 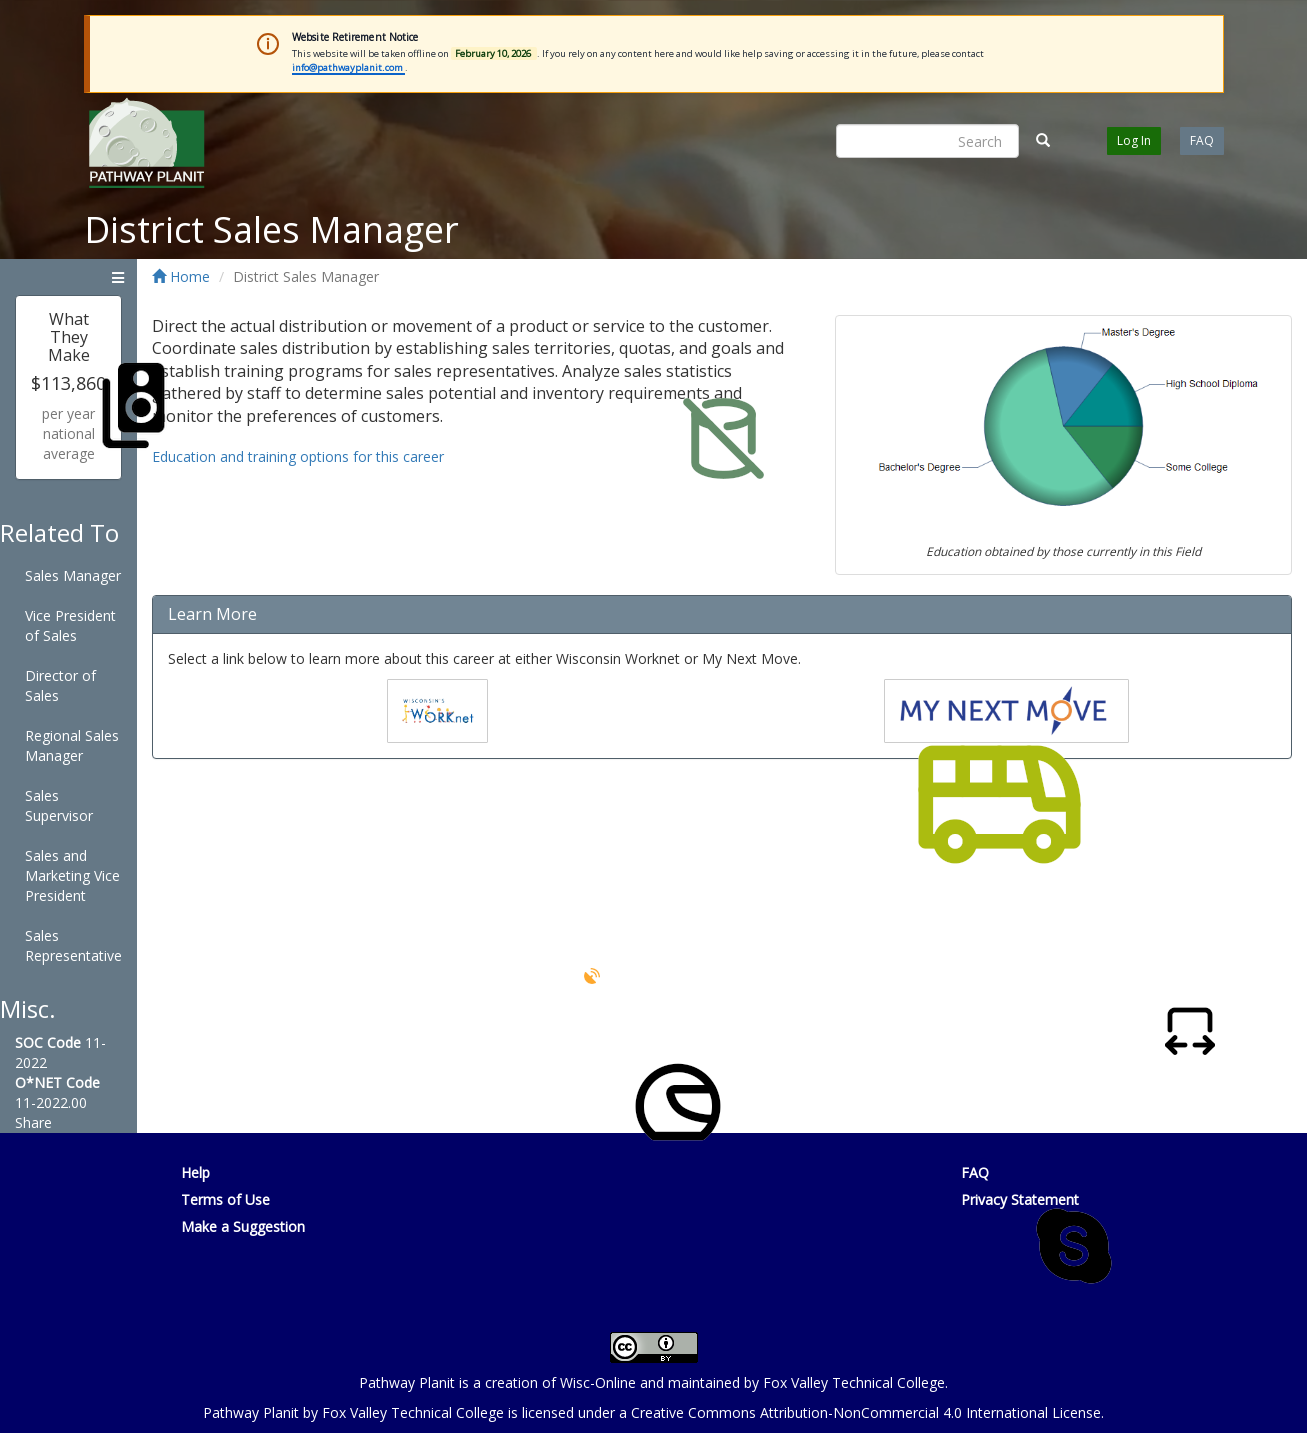 What do you see at coordinates (592, 976) in the screenshot?
I see `access satellite or broadcast settings` at bounding box center [592, 976].